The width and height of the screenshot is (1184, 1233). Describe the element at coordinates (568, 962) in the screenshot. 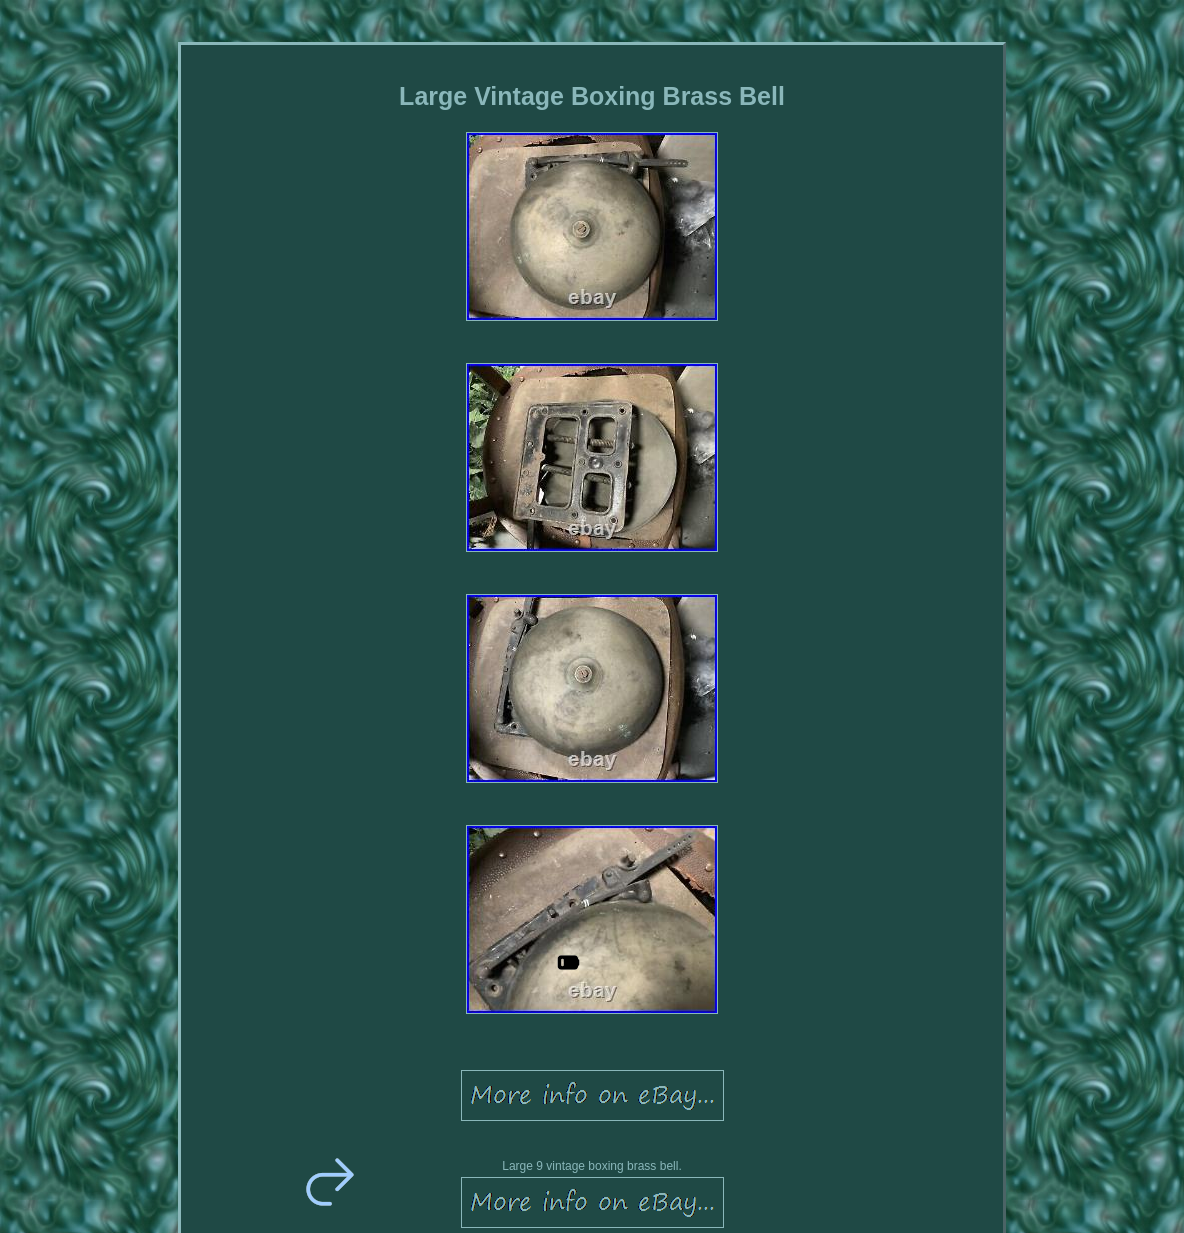

I see `indicates low battery level` at that location.